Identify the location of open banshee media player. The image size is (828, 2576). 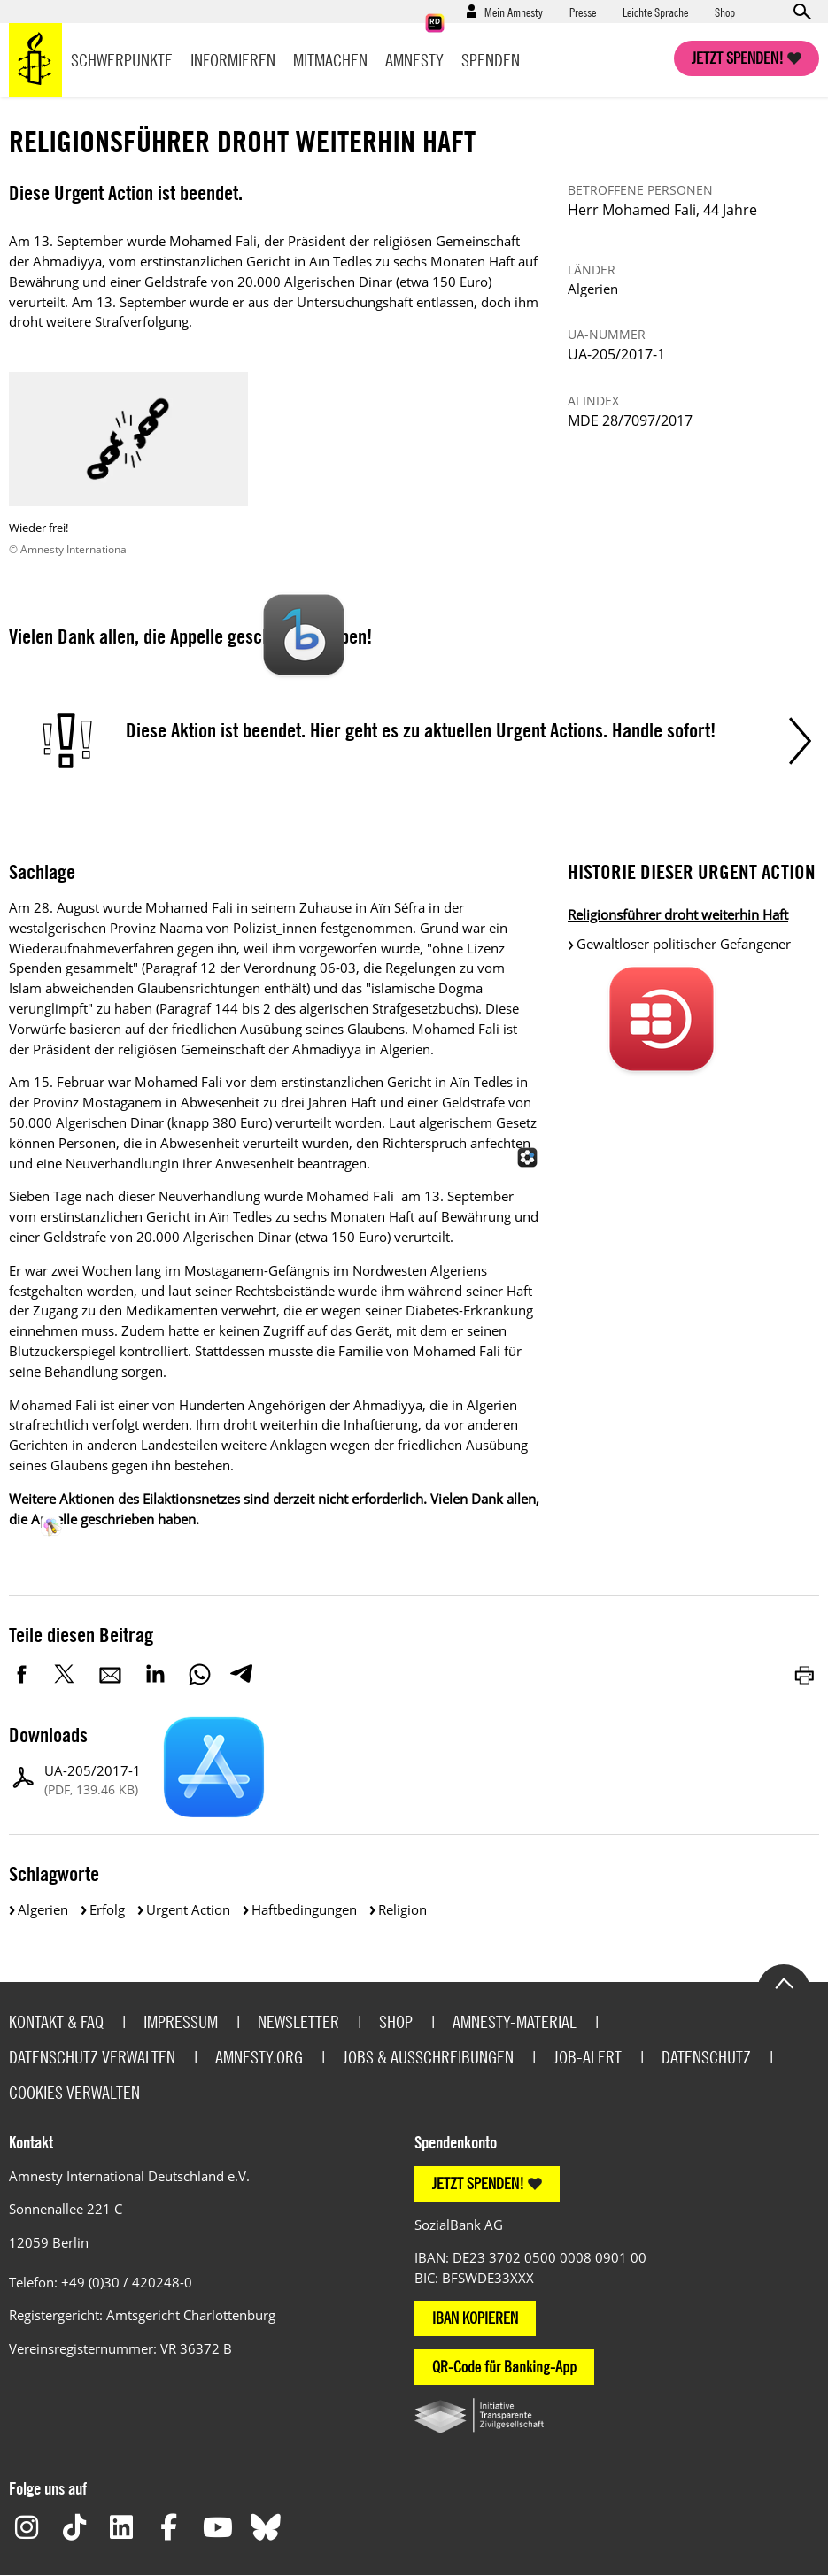
(304, 635).